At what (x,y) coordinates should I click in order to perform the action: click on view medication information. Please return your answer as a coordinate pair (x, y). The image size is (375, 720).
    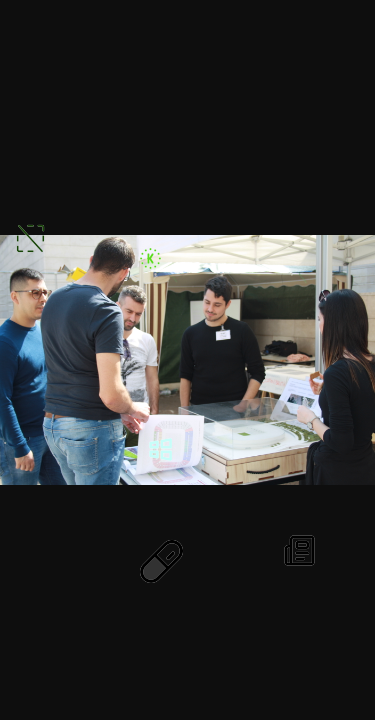
    Looking at the image, I should click on (161, 561).